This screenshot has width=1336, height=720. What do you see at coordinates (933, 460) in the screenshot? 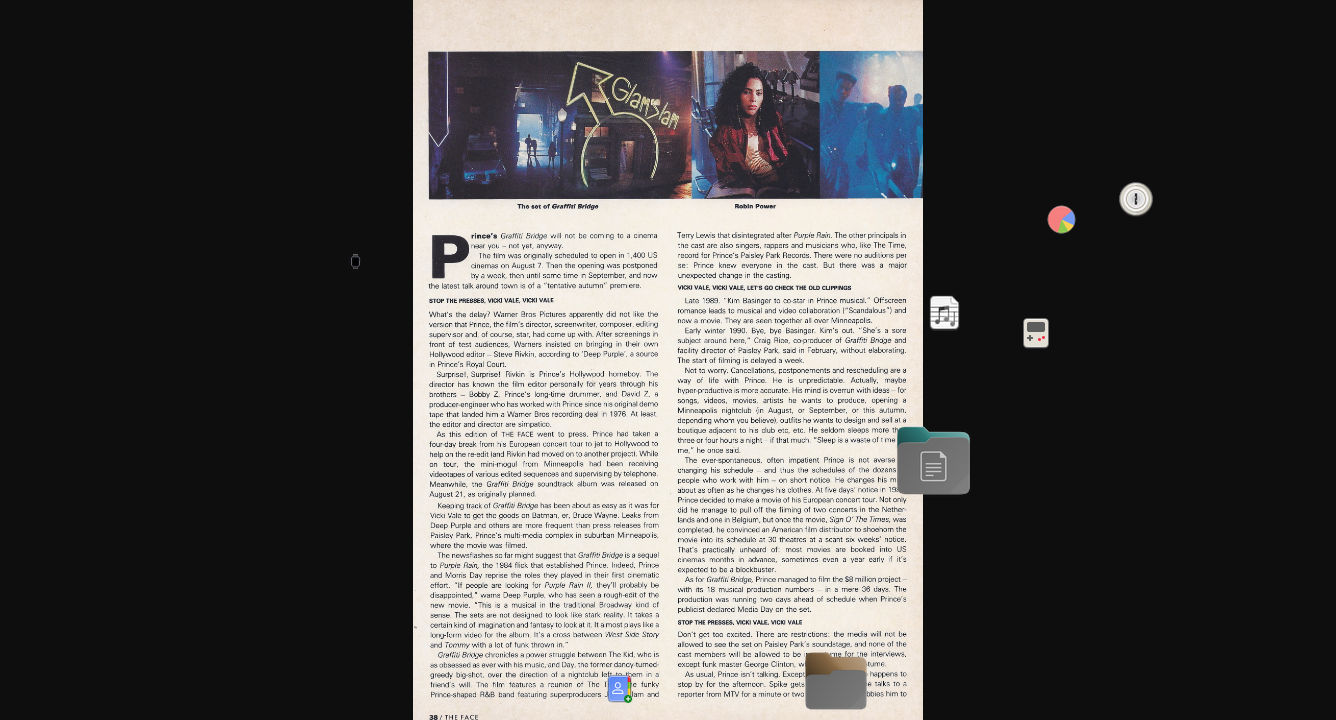
I see `open your documents folder` at bounding box center [933, 460].